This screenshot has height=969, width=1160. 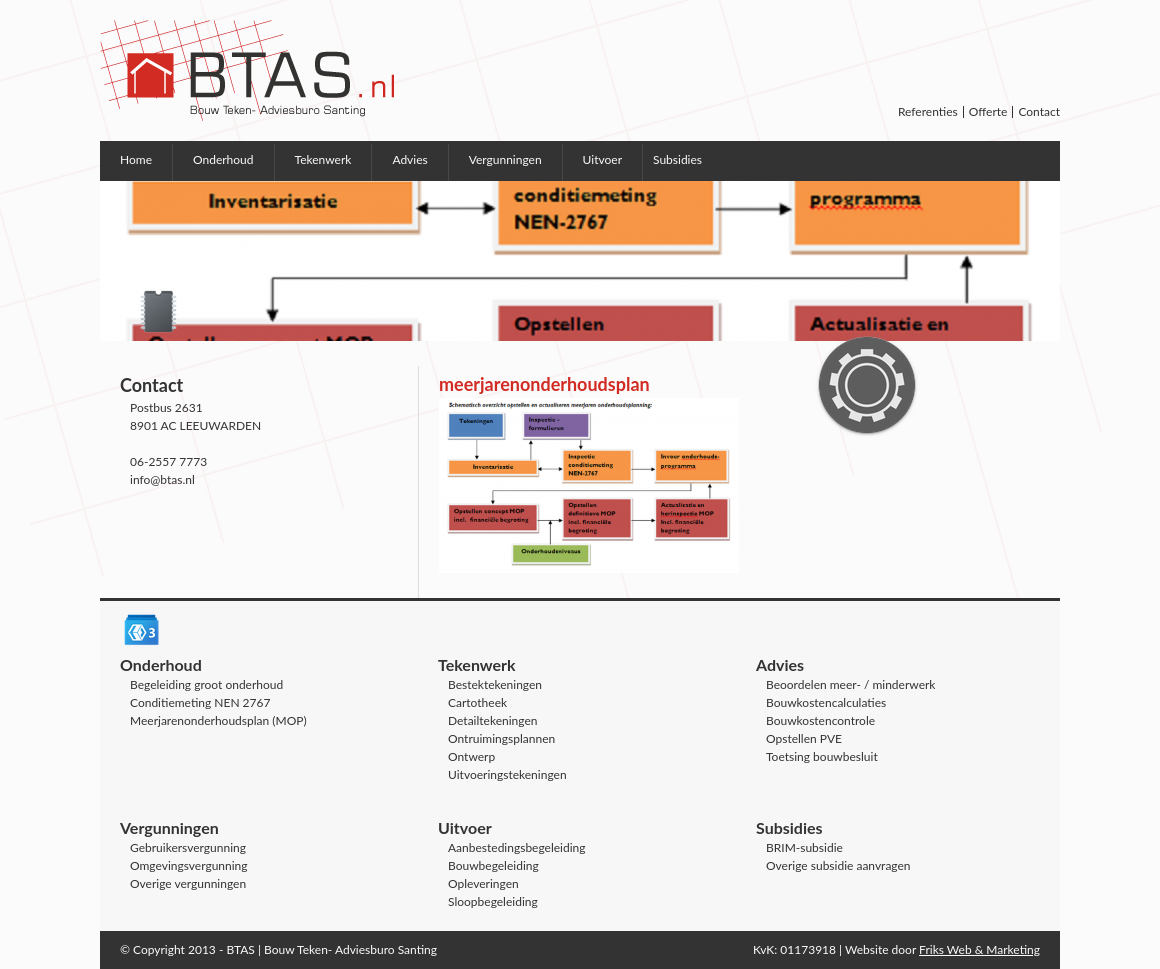 What do you see at coordinates (141, 630) in the screenshot?
I see `open Unity 3 game development environment` at bounding box center [141, 630].